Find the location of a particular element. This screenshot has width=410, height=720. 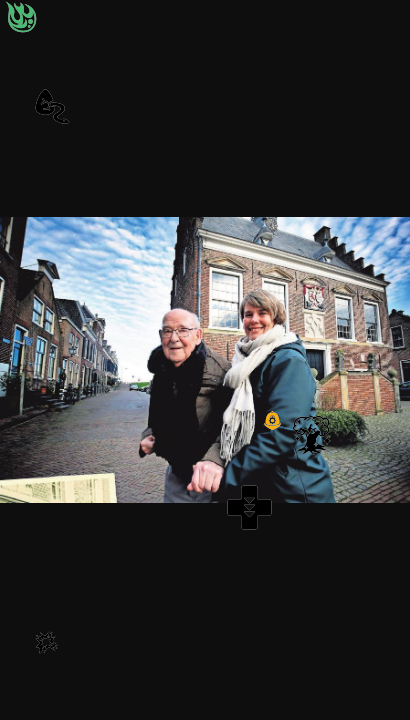

holy oak tree icon for fantasy or RPG game element is located at coordinates (312, 435).